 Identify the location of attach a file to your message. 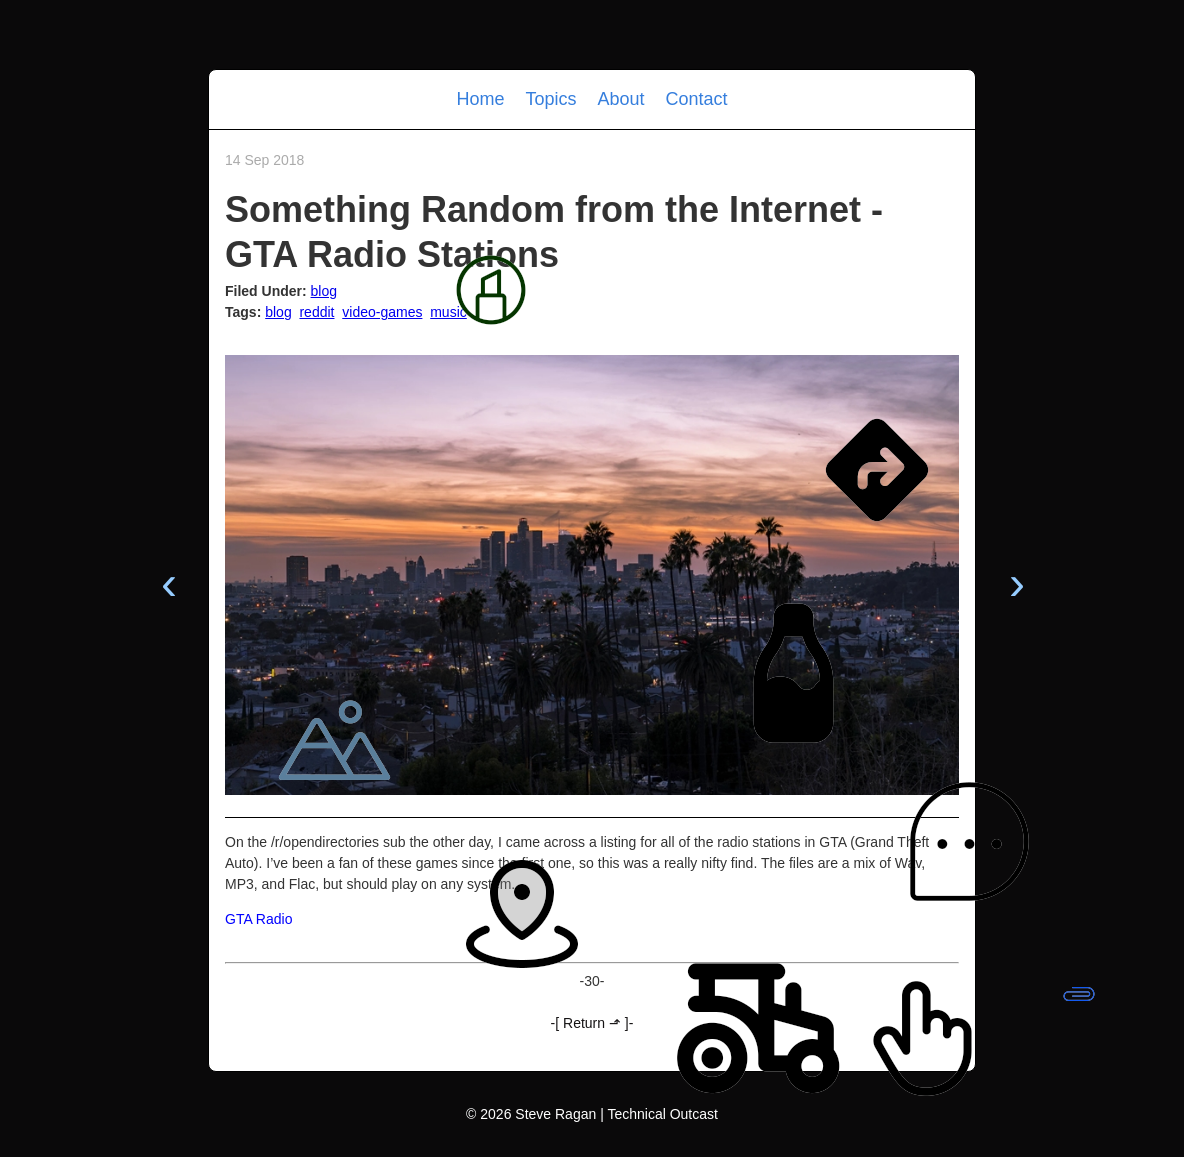
(1079, 994).